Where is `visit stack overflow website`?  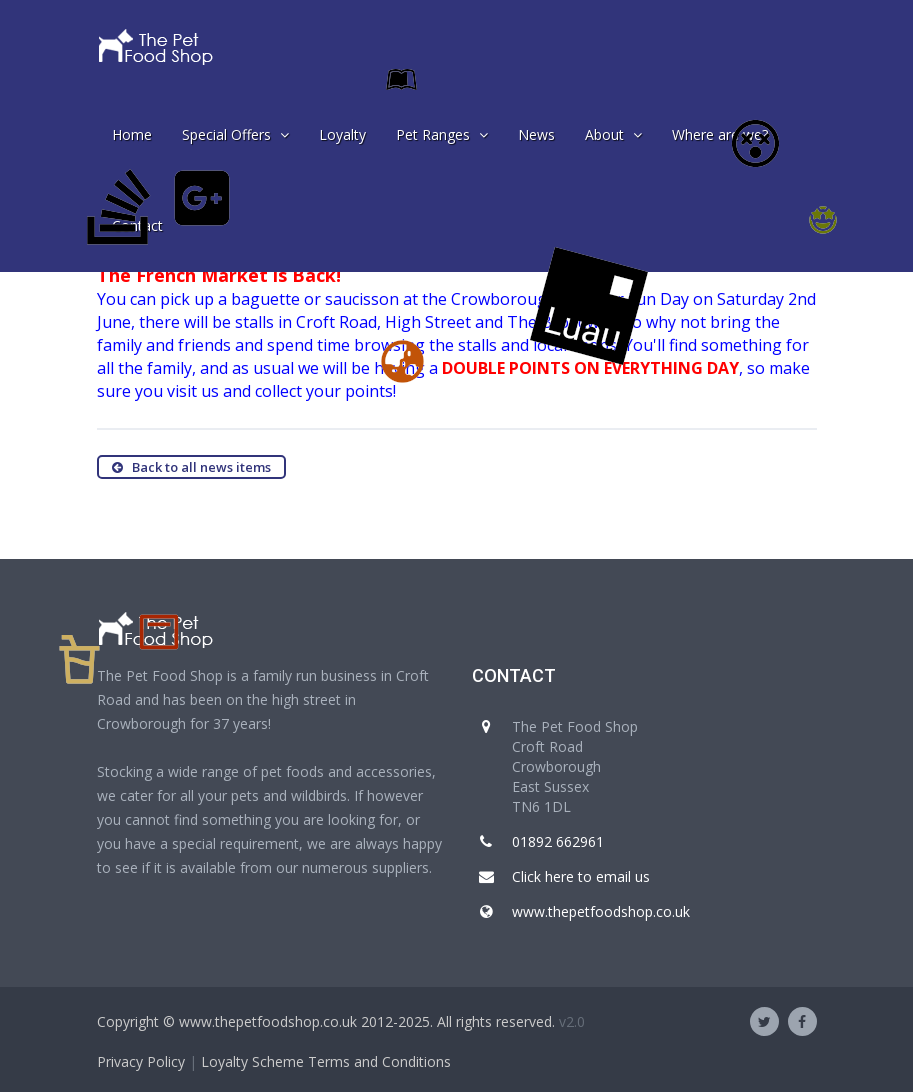 visit stack overflow website is located at coordinates (117, 206).